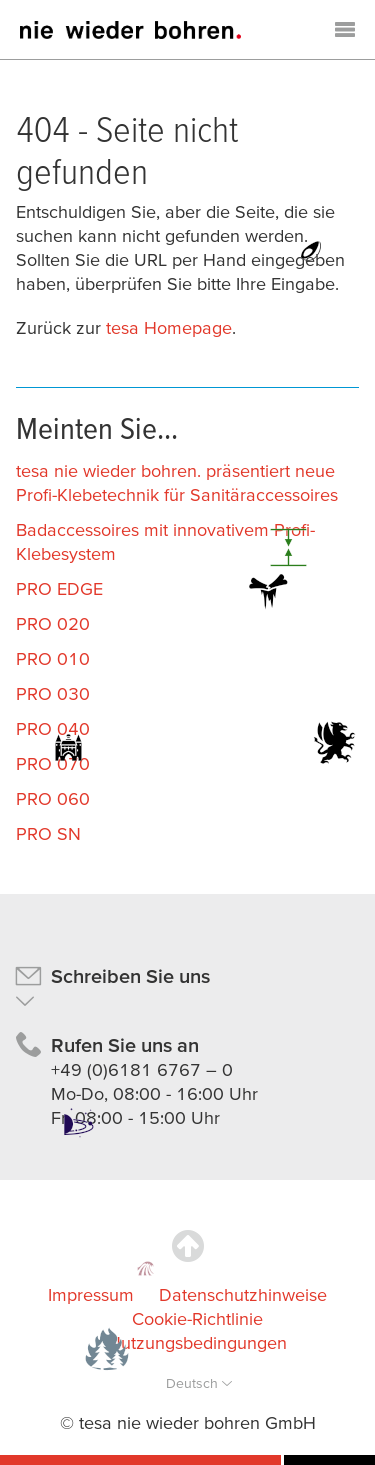  Describe the element at coordinates (311, 251) in the screenshot. I see `select avocado ingredient or topping` at that location.